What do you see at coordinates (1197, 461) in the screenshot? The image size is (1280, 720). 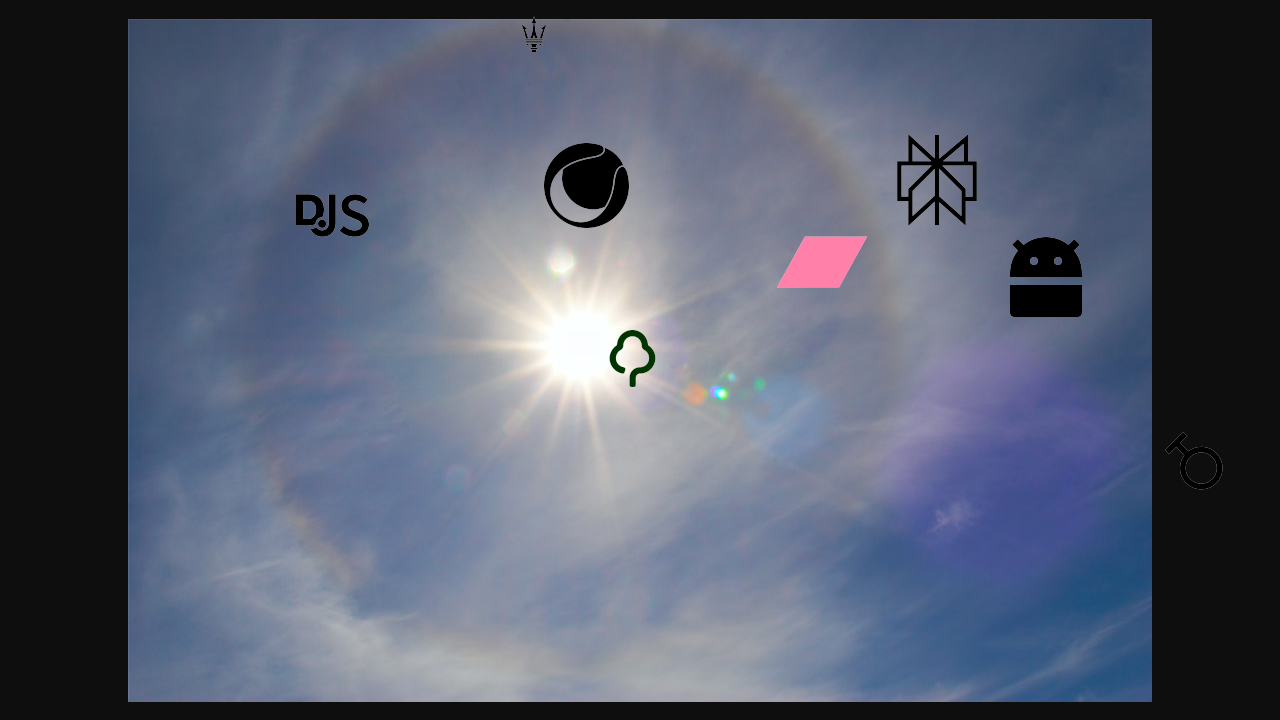 I see `indicates transgender or travesti gender identity` at bounding box center [1197, 461].